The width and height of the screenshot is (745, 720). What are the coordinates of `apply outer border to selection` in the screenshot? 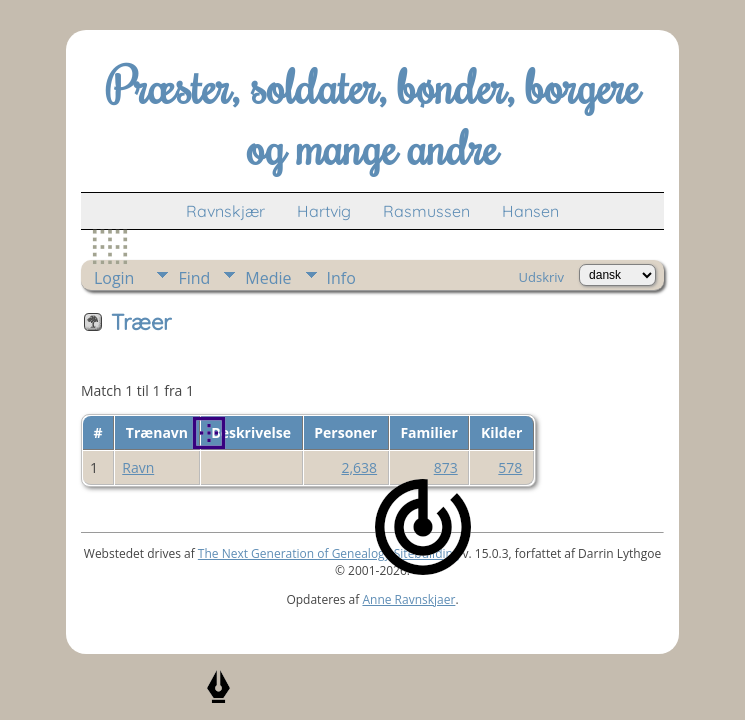 It's located at (209, 433).